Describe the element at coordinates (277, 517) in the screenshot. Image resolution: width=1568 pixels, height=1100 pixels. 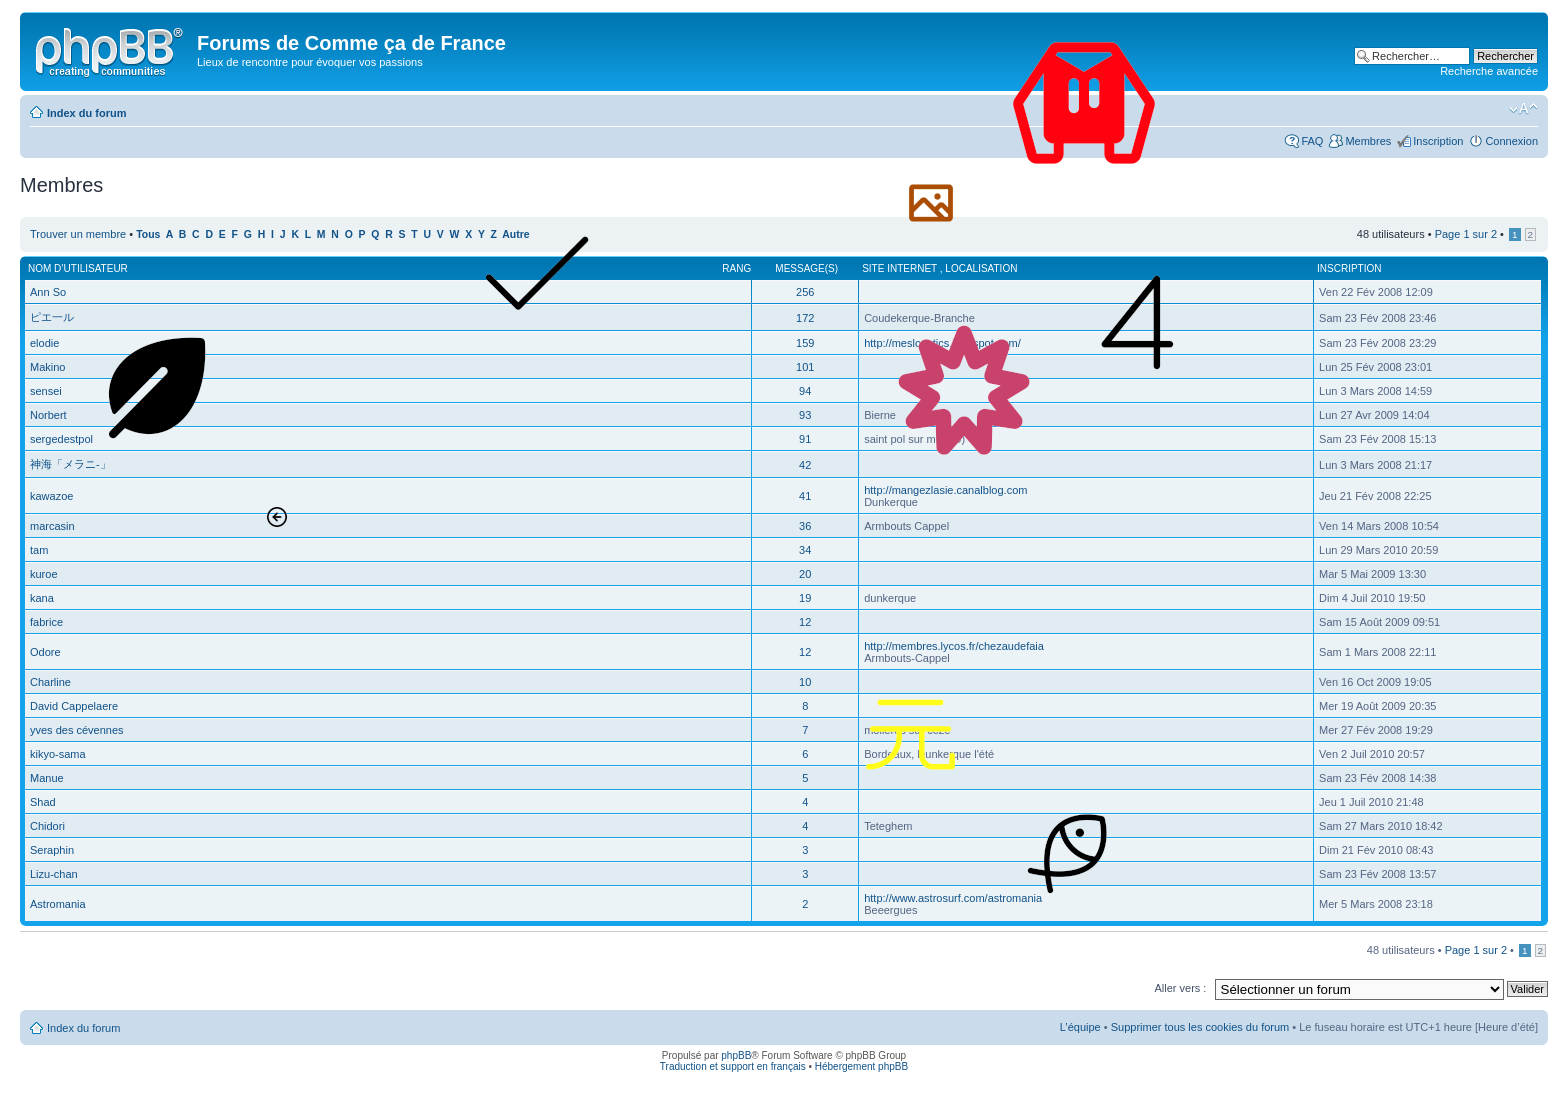
I see `go back to the previous screen` at that location.